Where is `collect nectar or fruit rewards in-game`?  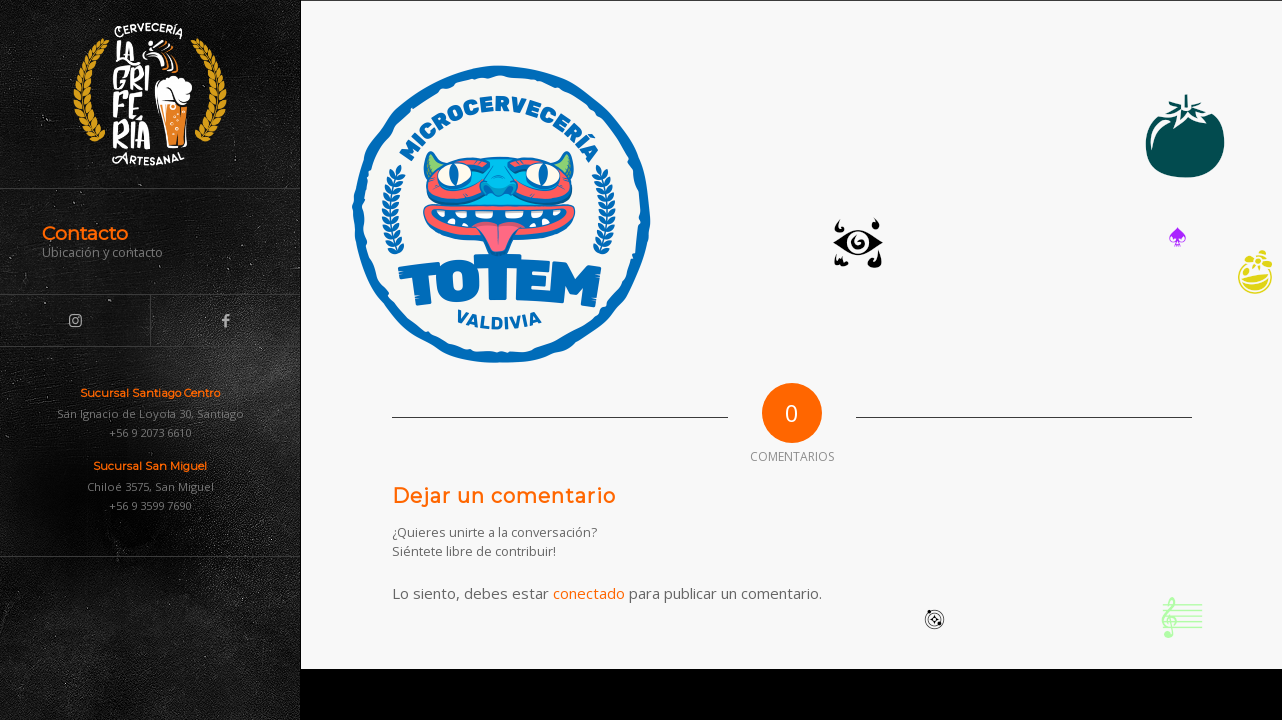
collect nectar or fruit rewards in-game is located at coordinates (1255, 272).